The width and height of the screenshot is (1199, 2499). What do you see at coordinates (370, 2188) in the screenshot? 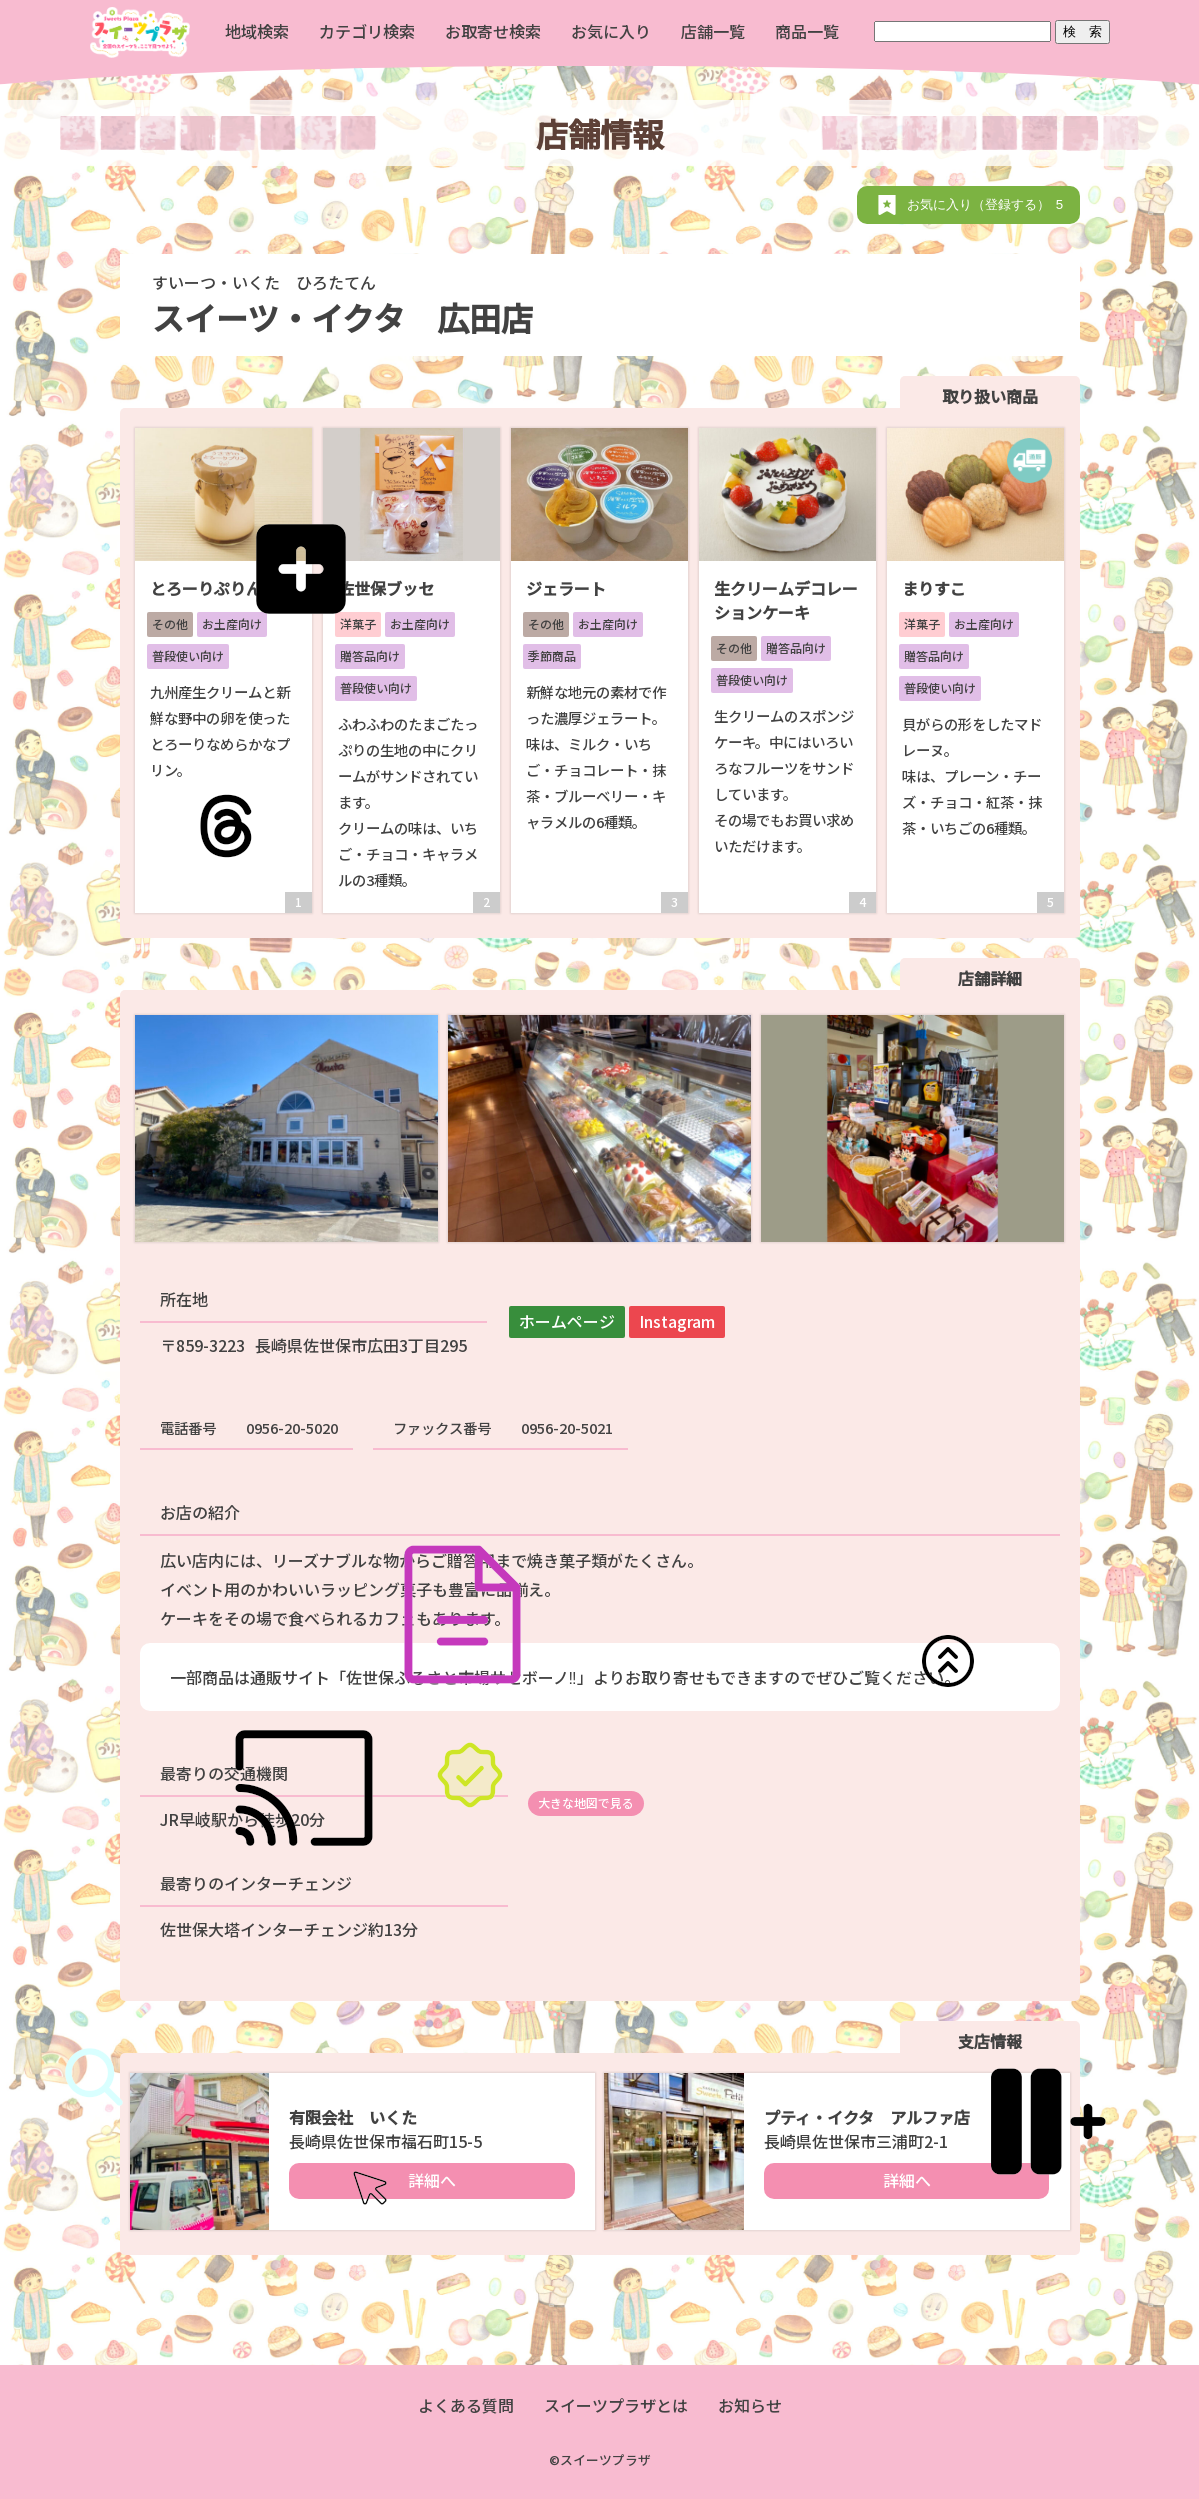
I see `mouse cursor indicator` at bounding box center [370, 2188].